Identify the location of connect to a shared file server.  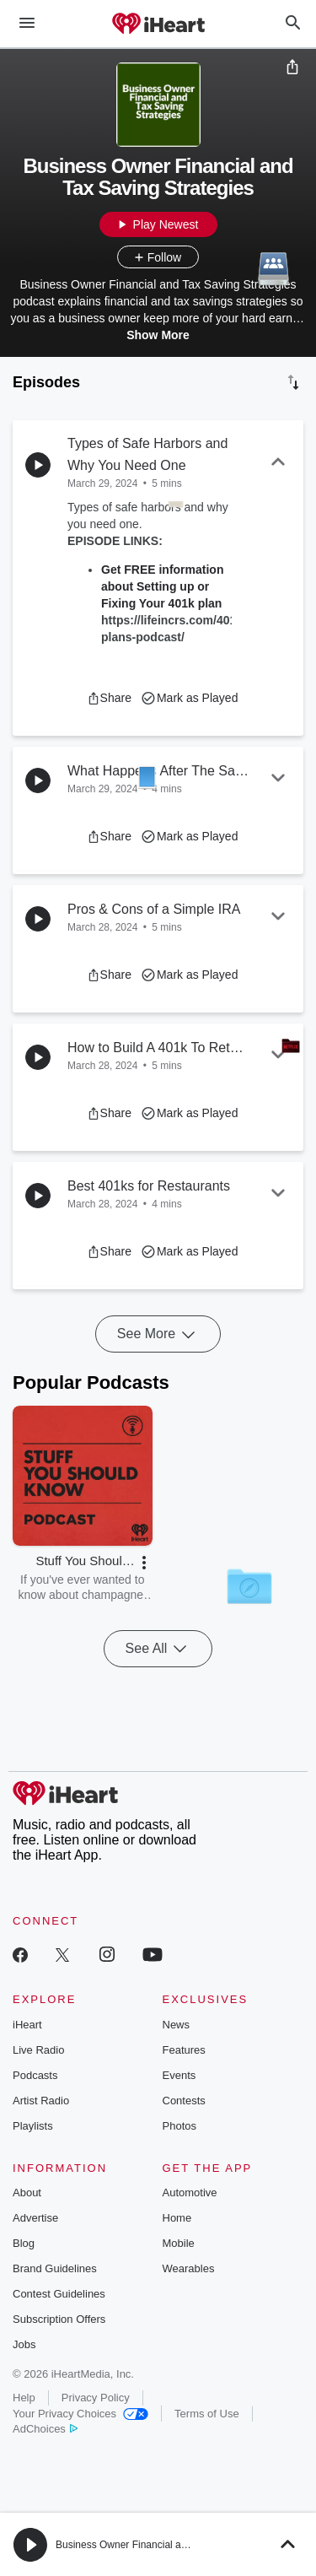
(273, 269).